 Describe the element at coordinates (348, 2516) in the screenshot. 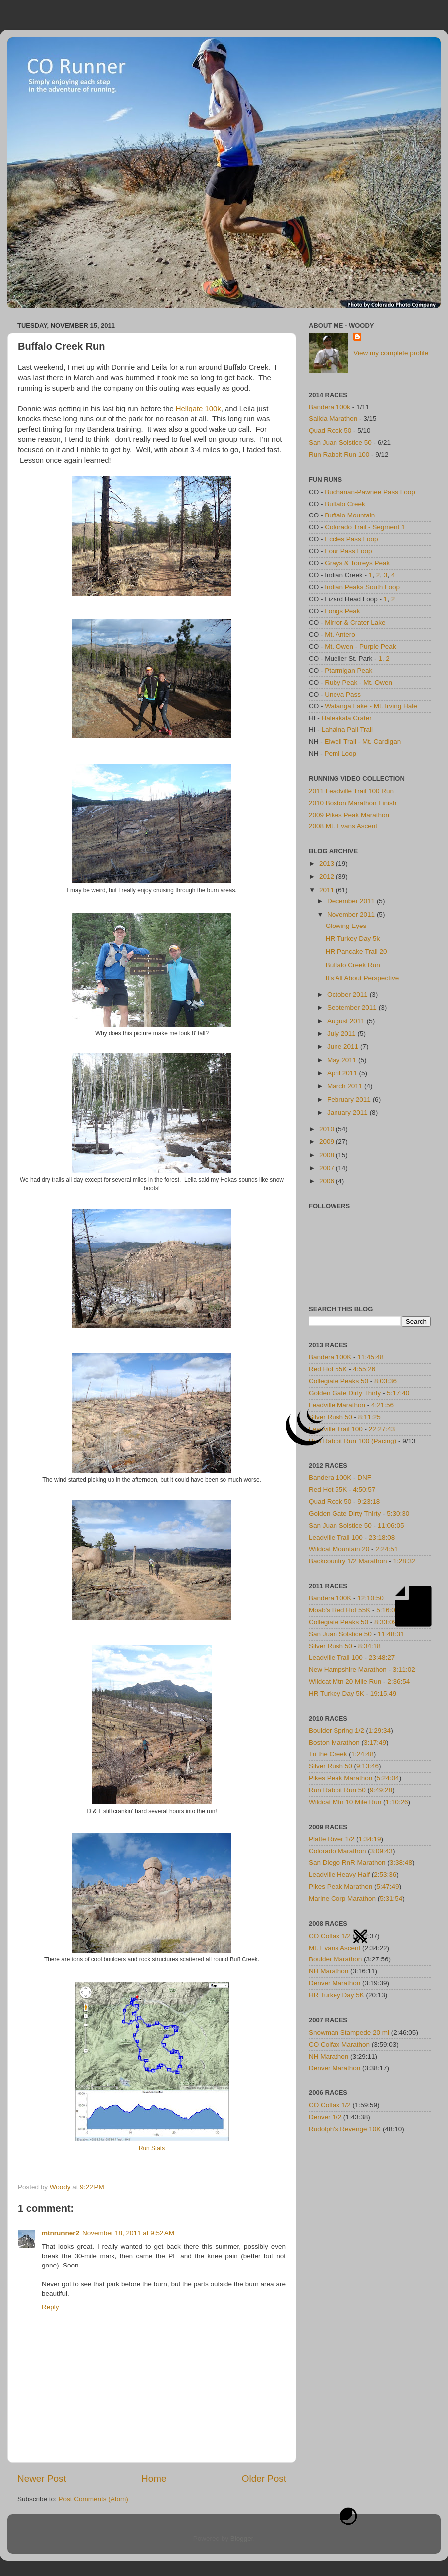

I see `adjust display contrast settings` at that location.